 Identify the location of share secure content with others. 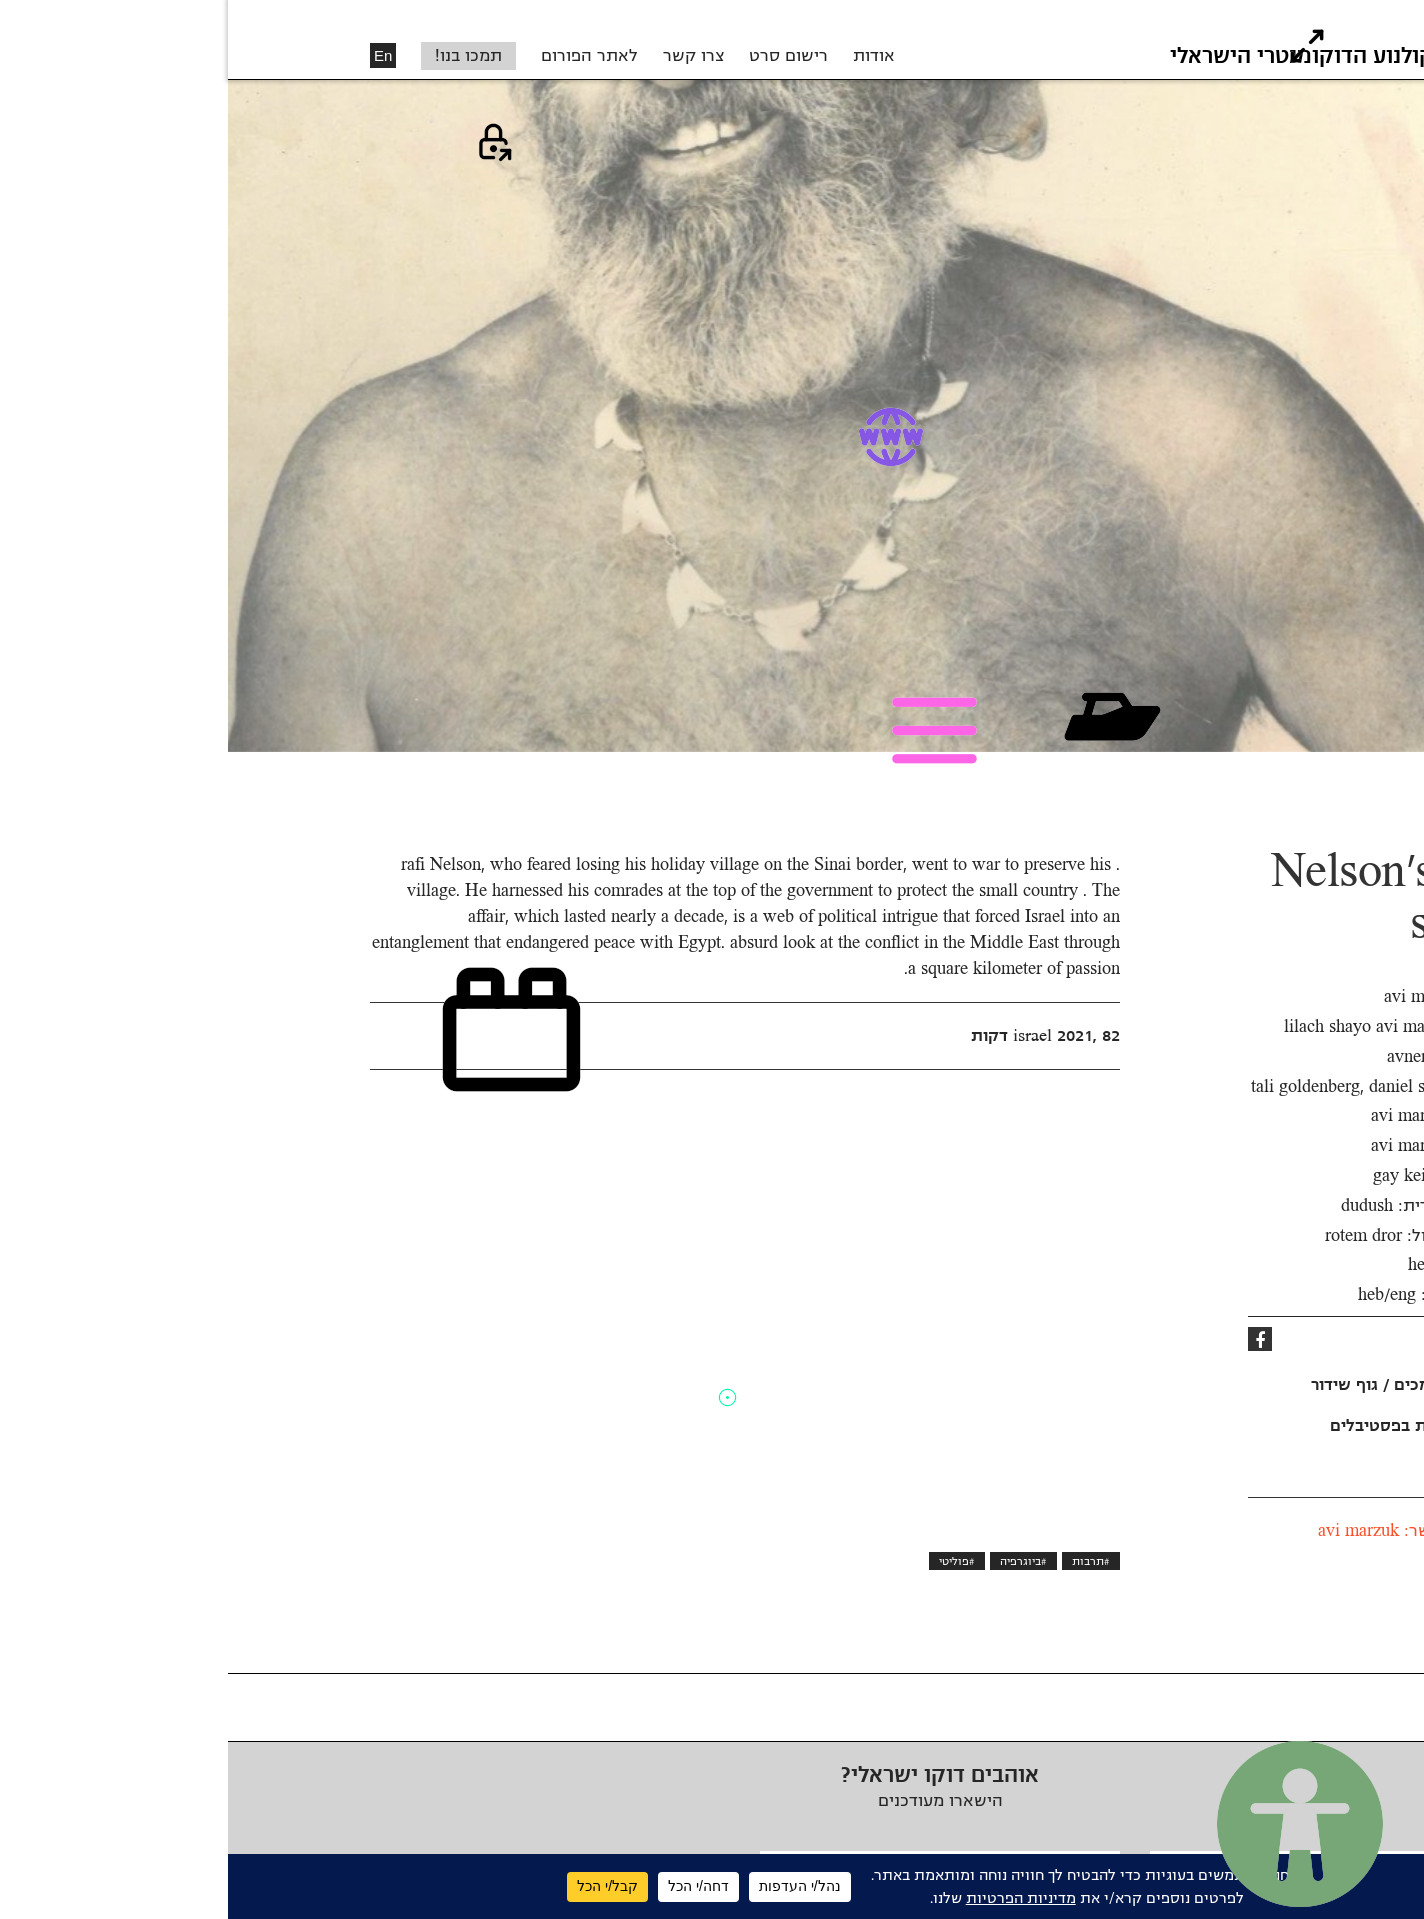
(493, 141).